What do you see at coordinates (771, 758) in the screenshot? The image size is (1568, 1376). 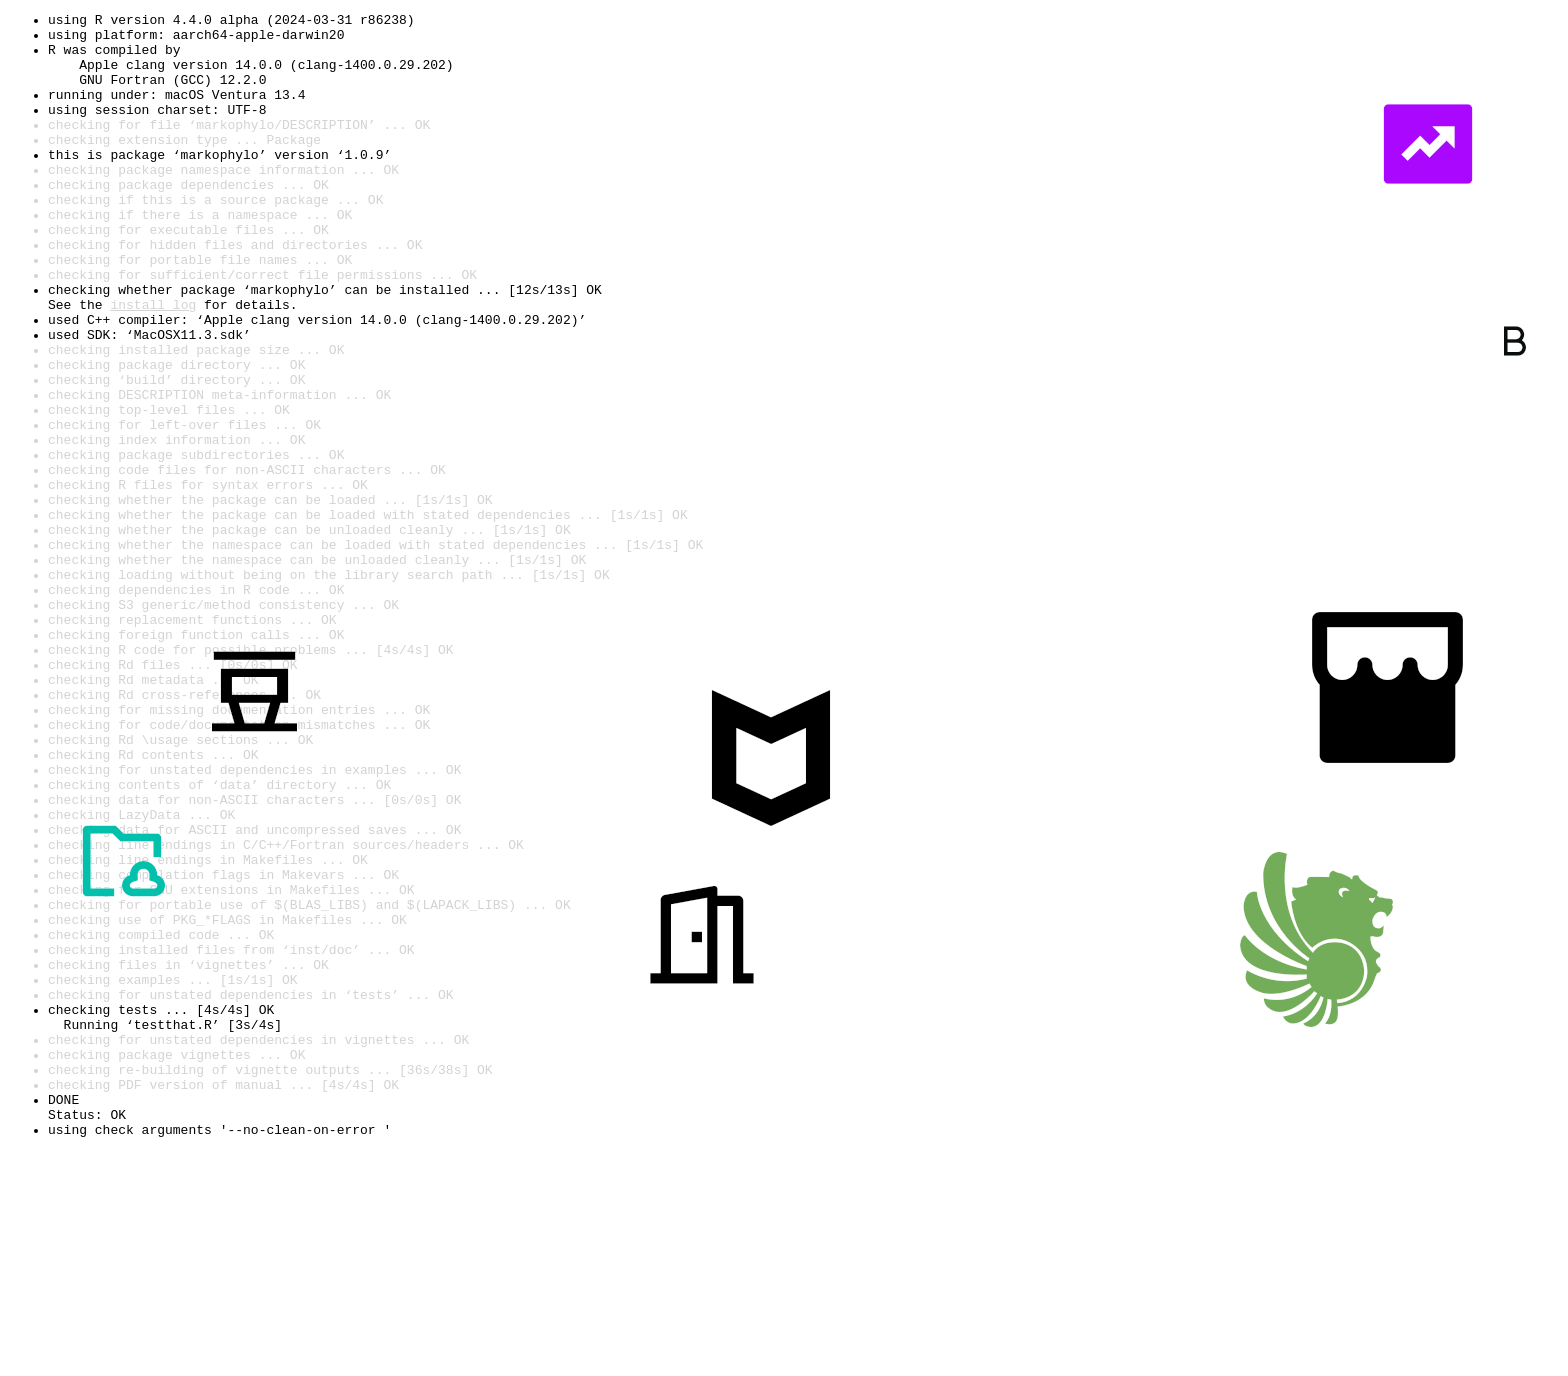 I see `mcafee antivirus software logo` at bounding box center [771, 758].